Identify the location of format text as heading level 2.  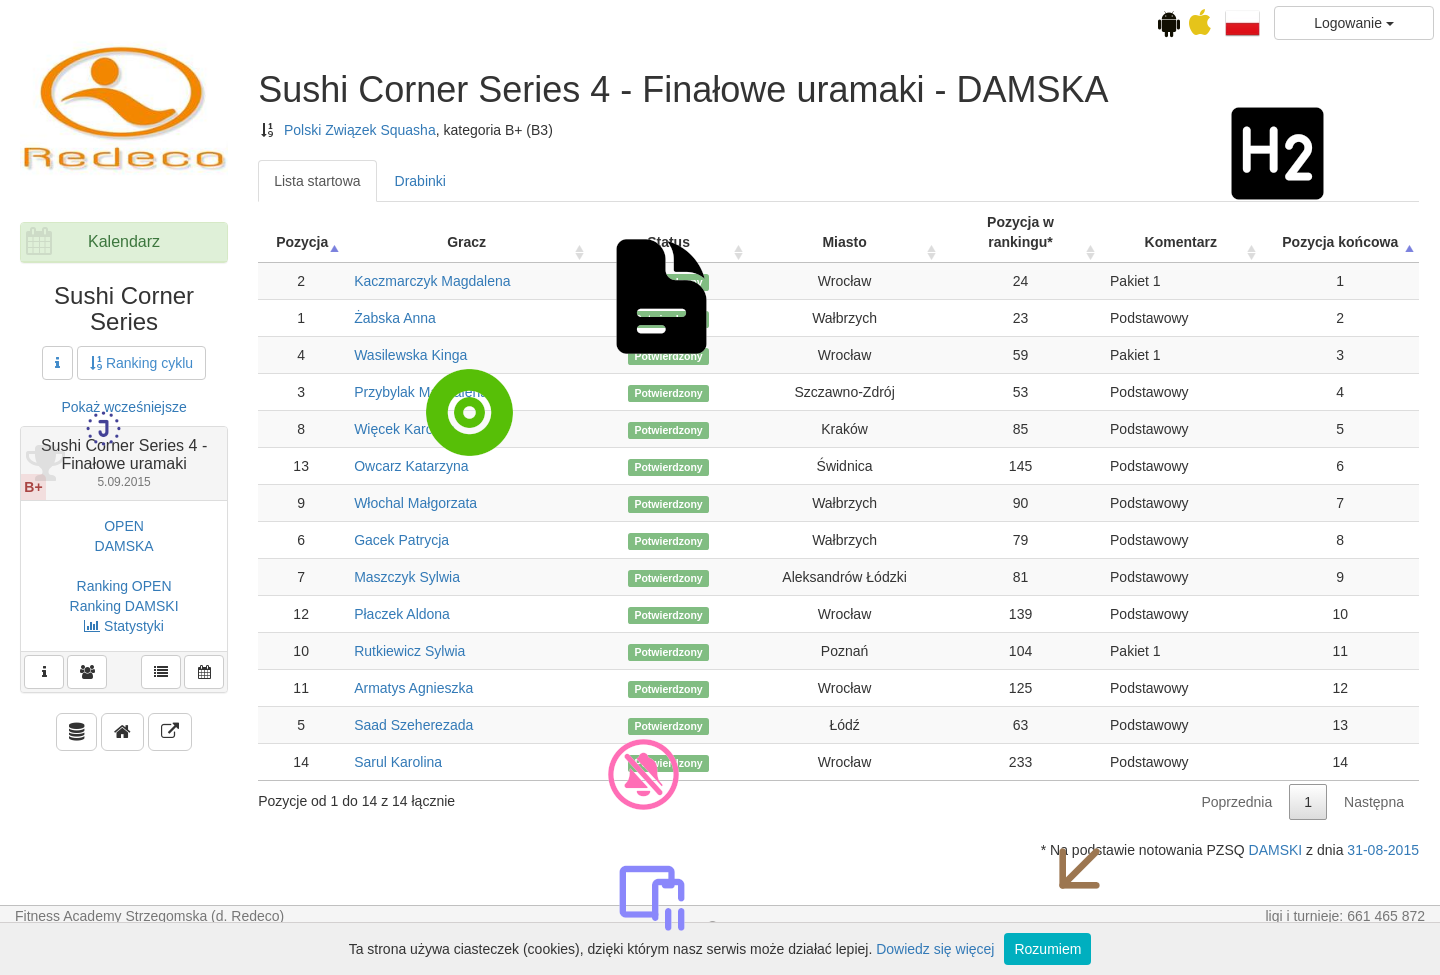
(1277, 153).